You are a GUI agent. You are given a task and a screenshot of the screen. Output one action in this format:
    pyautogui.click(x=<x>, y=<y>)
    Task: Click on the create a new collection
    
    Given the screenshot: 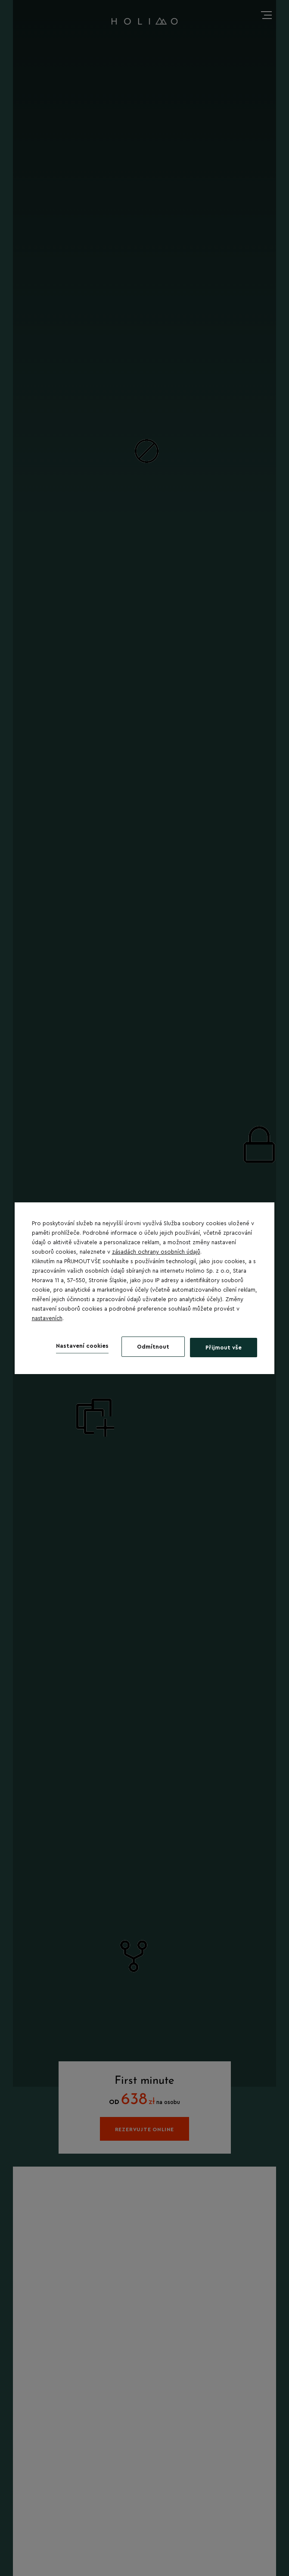 What is the action you would take?
    pyautogui.click(x=94, y=1416)
    